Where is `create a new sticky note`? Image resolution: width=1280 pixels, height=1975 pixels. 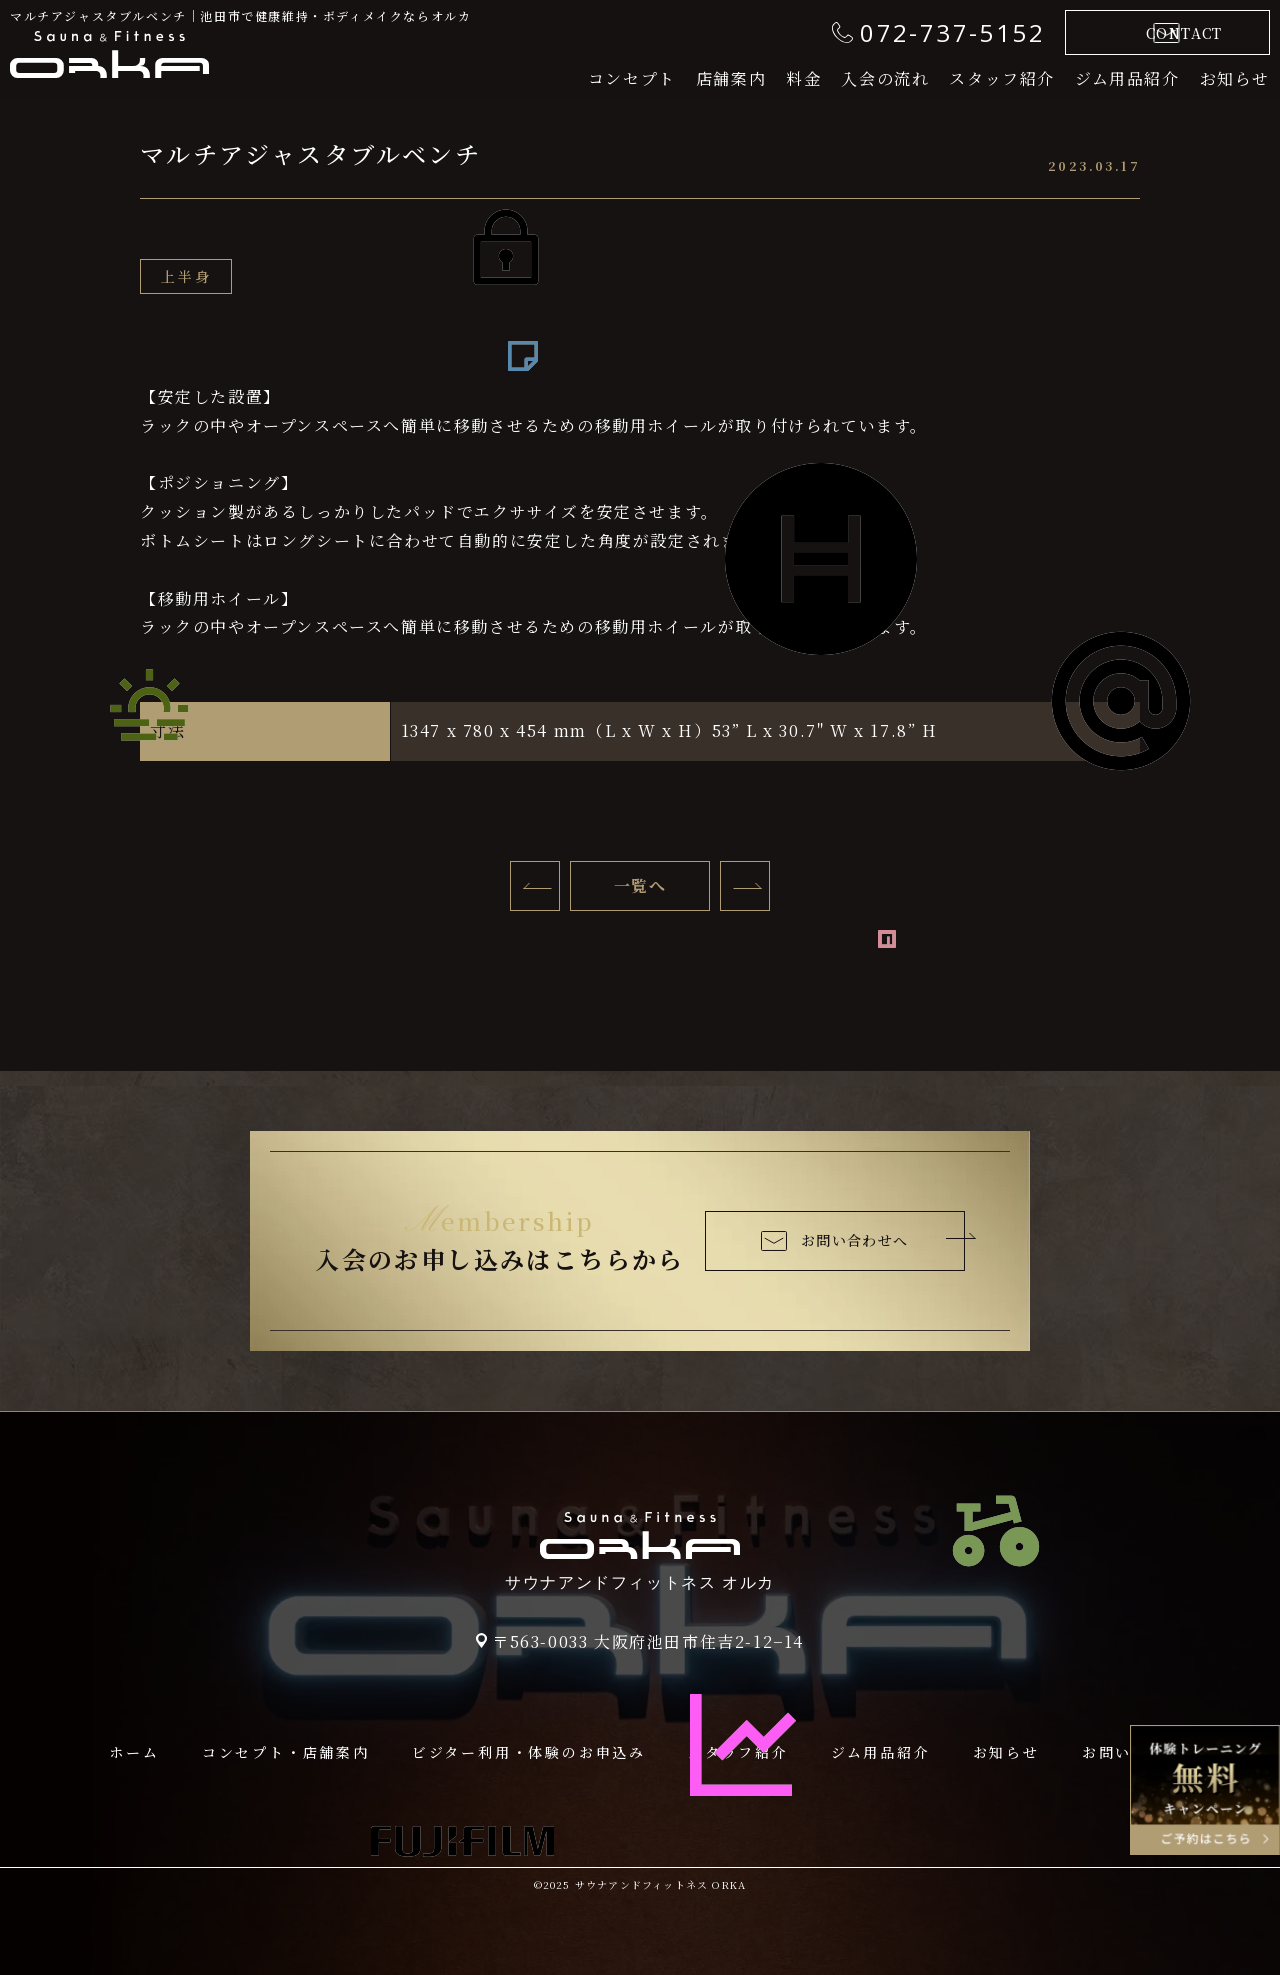
create a new sticky note is located at coordinates (523, 356).